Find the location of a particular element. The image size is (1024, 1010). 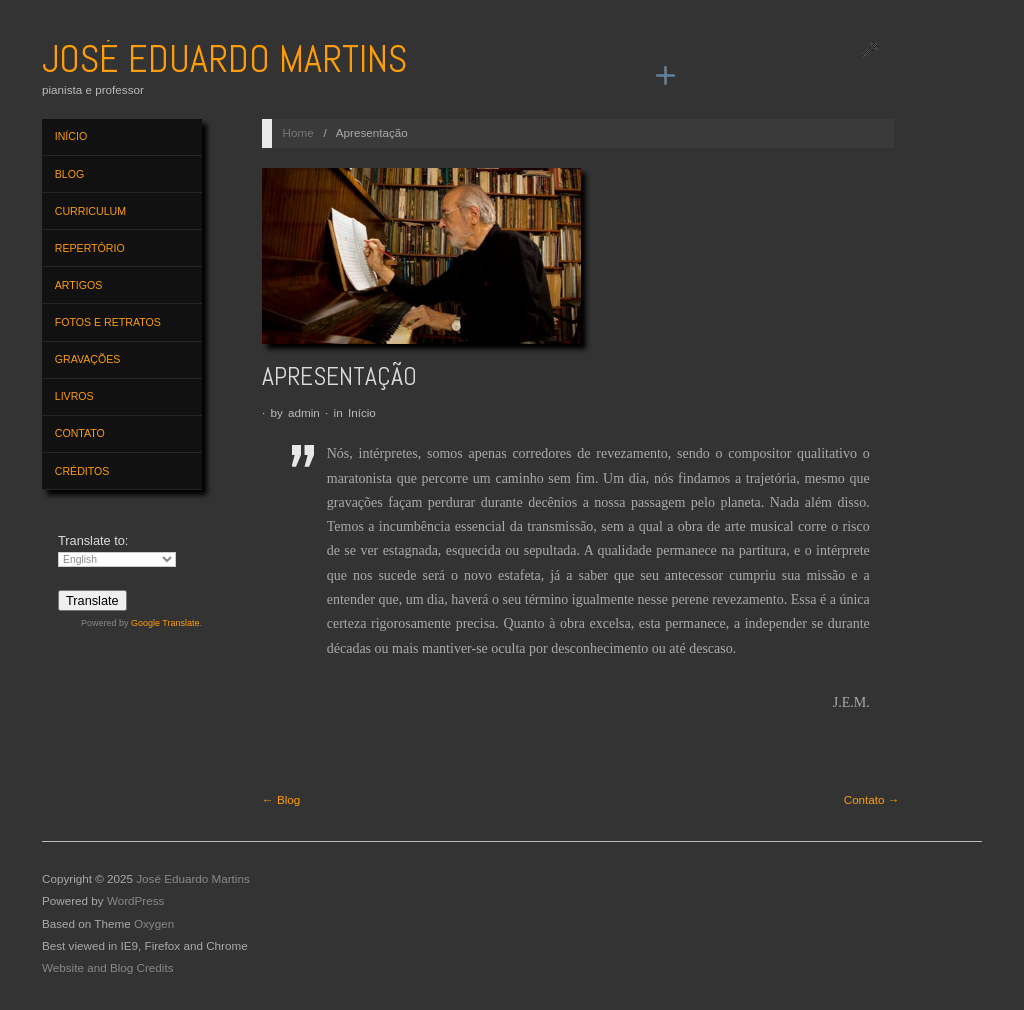

add a new item is located at coordinates (665, 75).